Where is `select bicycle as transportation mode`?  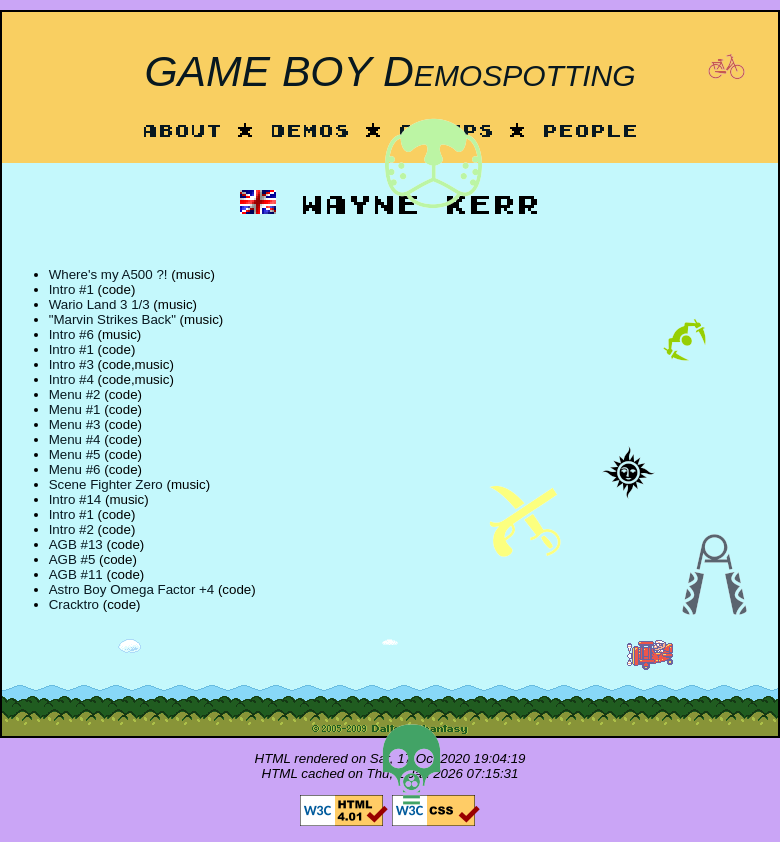
select bicycle as transportation mode is located at coordinates (726, 66).